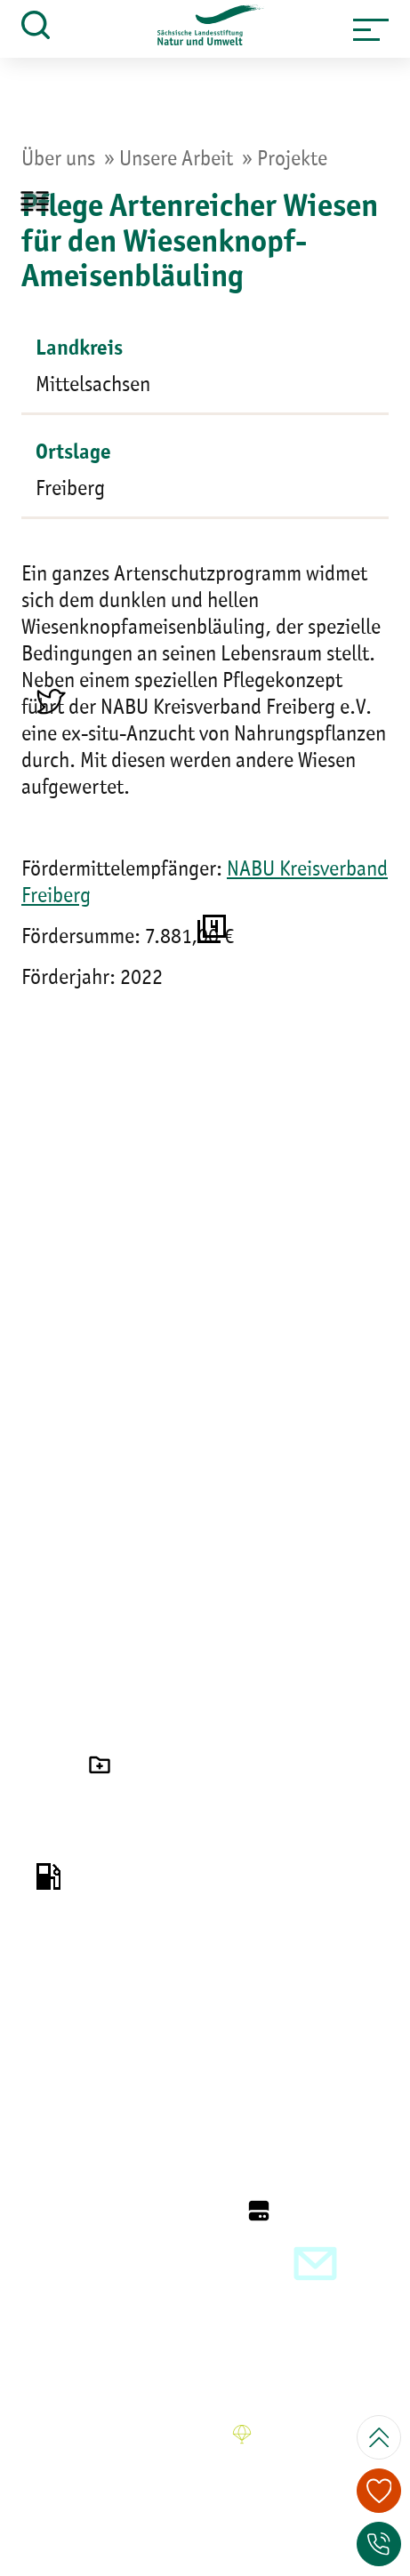 The width and height of the screenshot is (410, 2576). What do you see at coordinates (315, 2263) in the screenshot?
I see `open your inbox or email` at bounding box center [315, 2263].